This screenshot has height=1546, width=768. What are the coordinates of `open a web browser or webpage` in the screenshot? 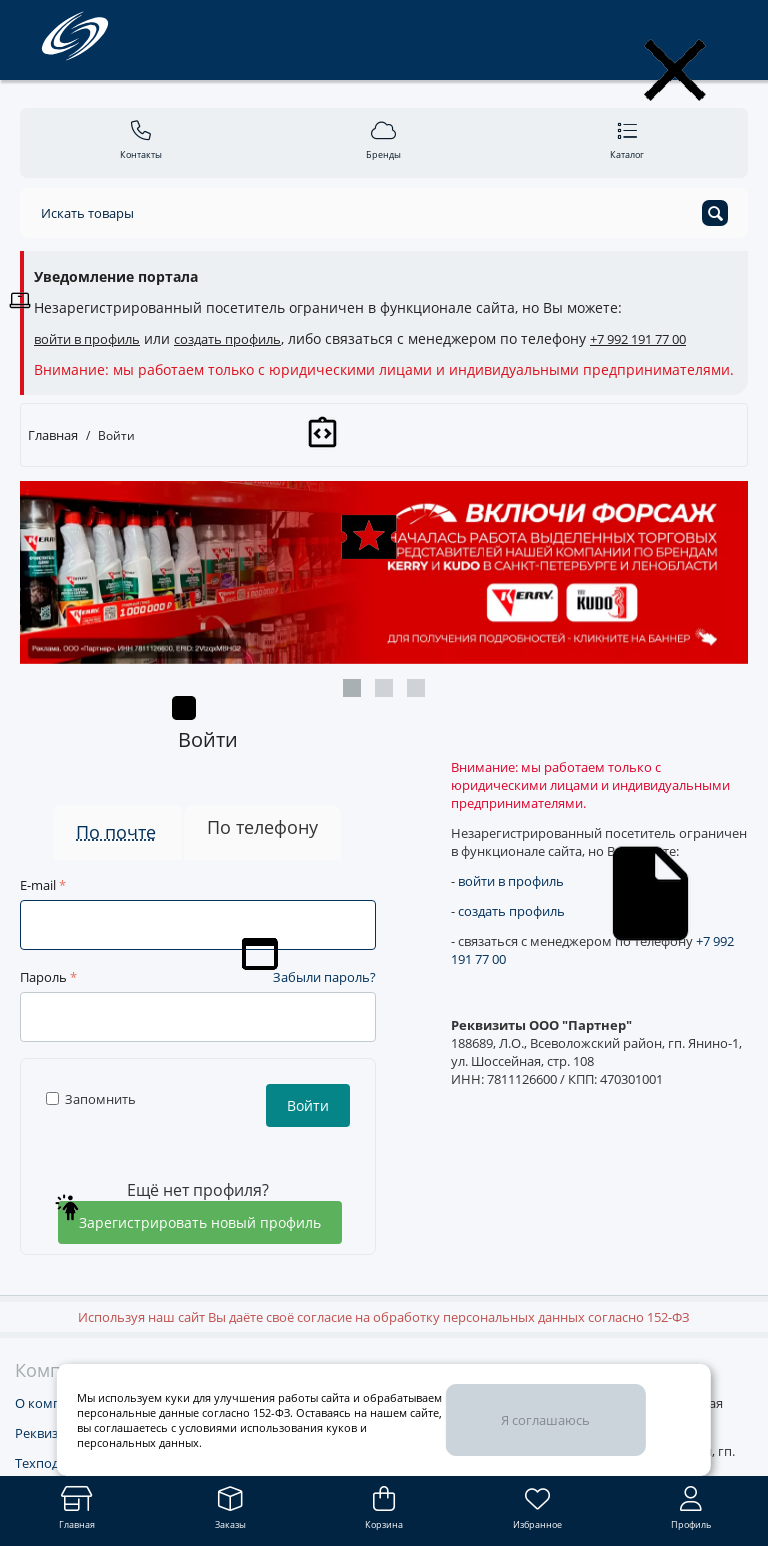 It's located at (260, 954).